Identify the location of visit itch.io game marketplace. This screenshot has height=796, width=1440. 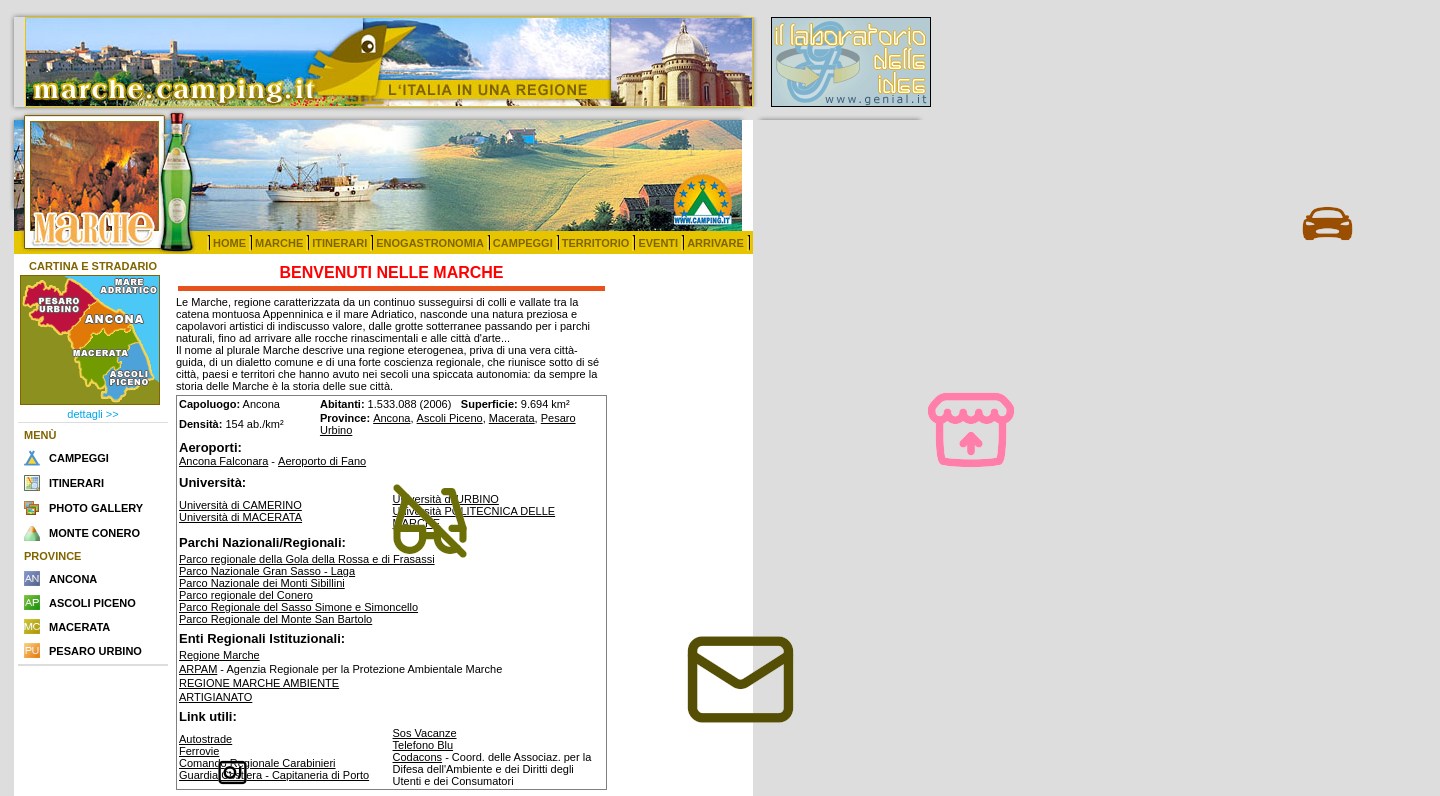
(971, 428).